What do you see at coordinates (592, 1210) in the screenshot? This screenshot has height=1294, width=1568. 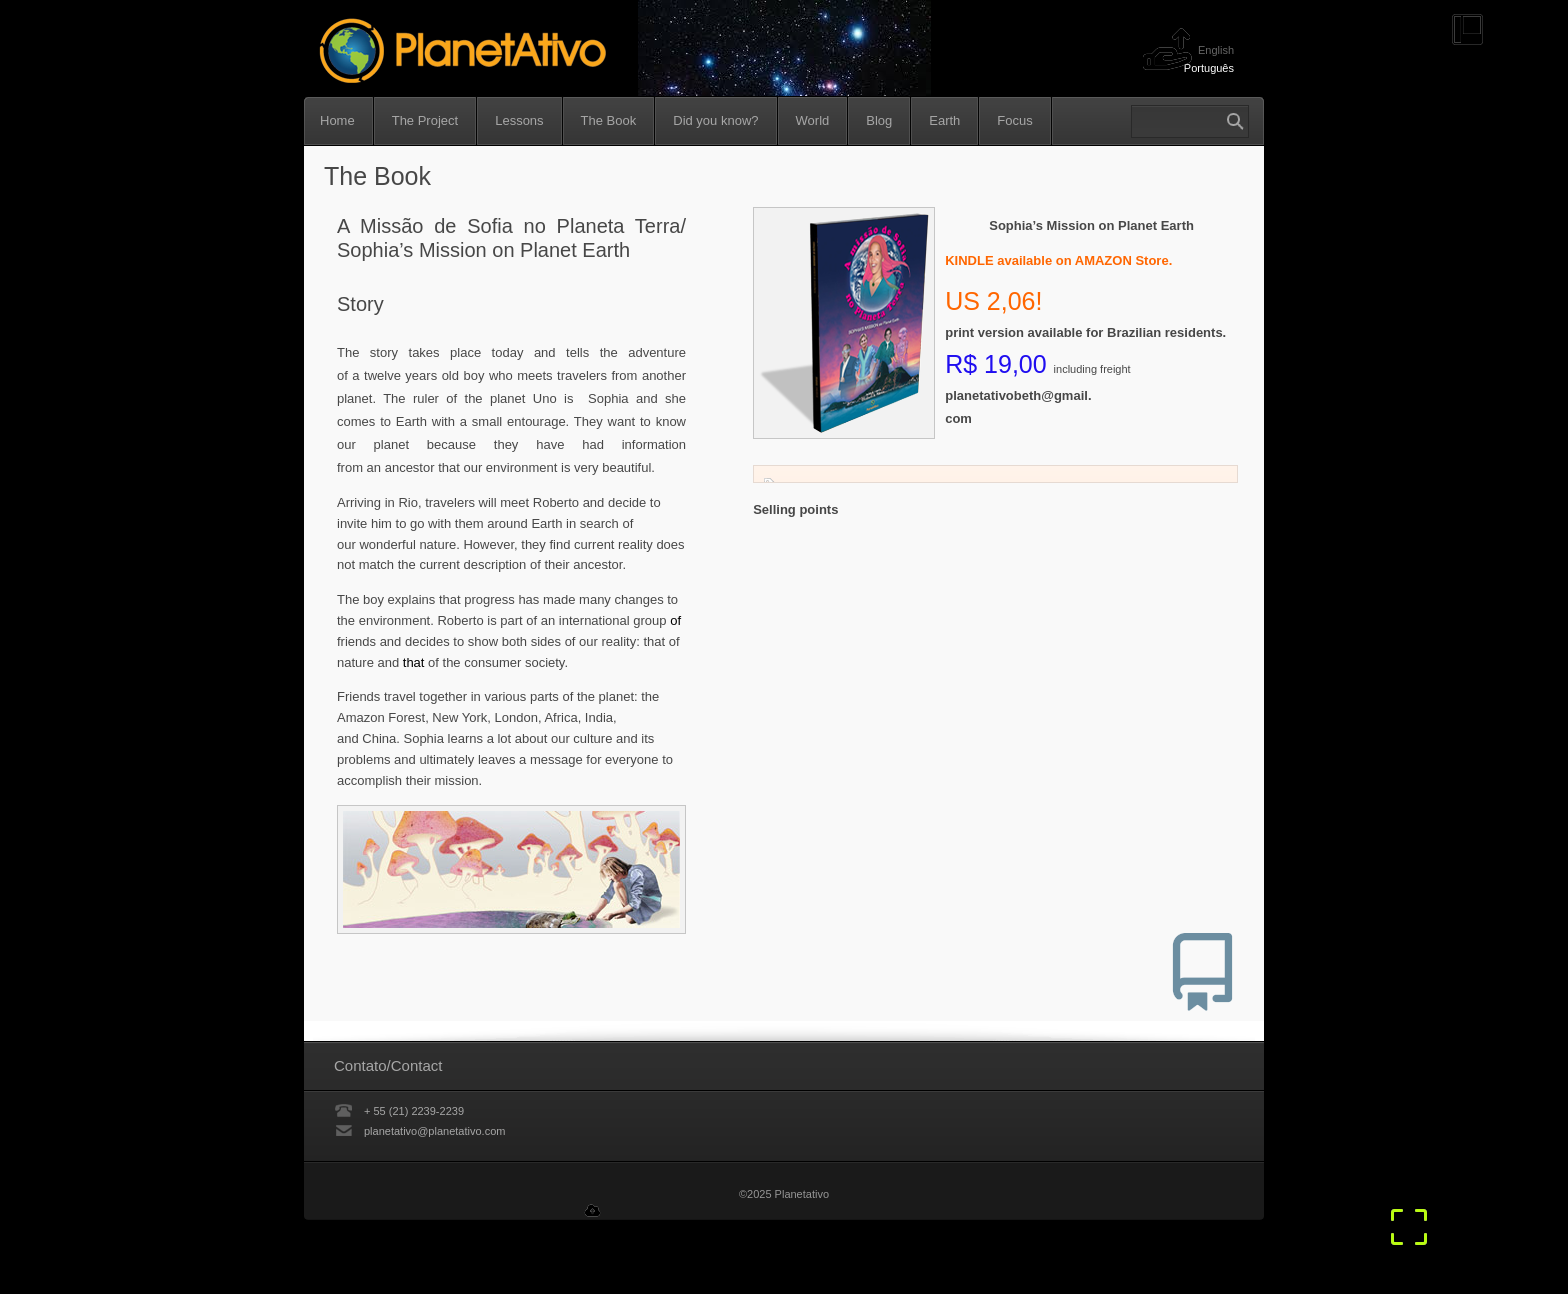 I see `upload a file to the cloud` at bounding box center [592, 1210].